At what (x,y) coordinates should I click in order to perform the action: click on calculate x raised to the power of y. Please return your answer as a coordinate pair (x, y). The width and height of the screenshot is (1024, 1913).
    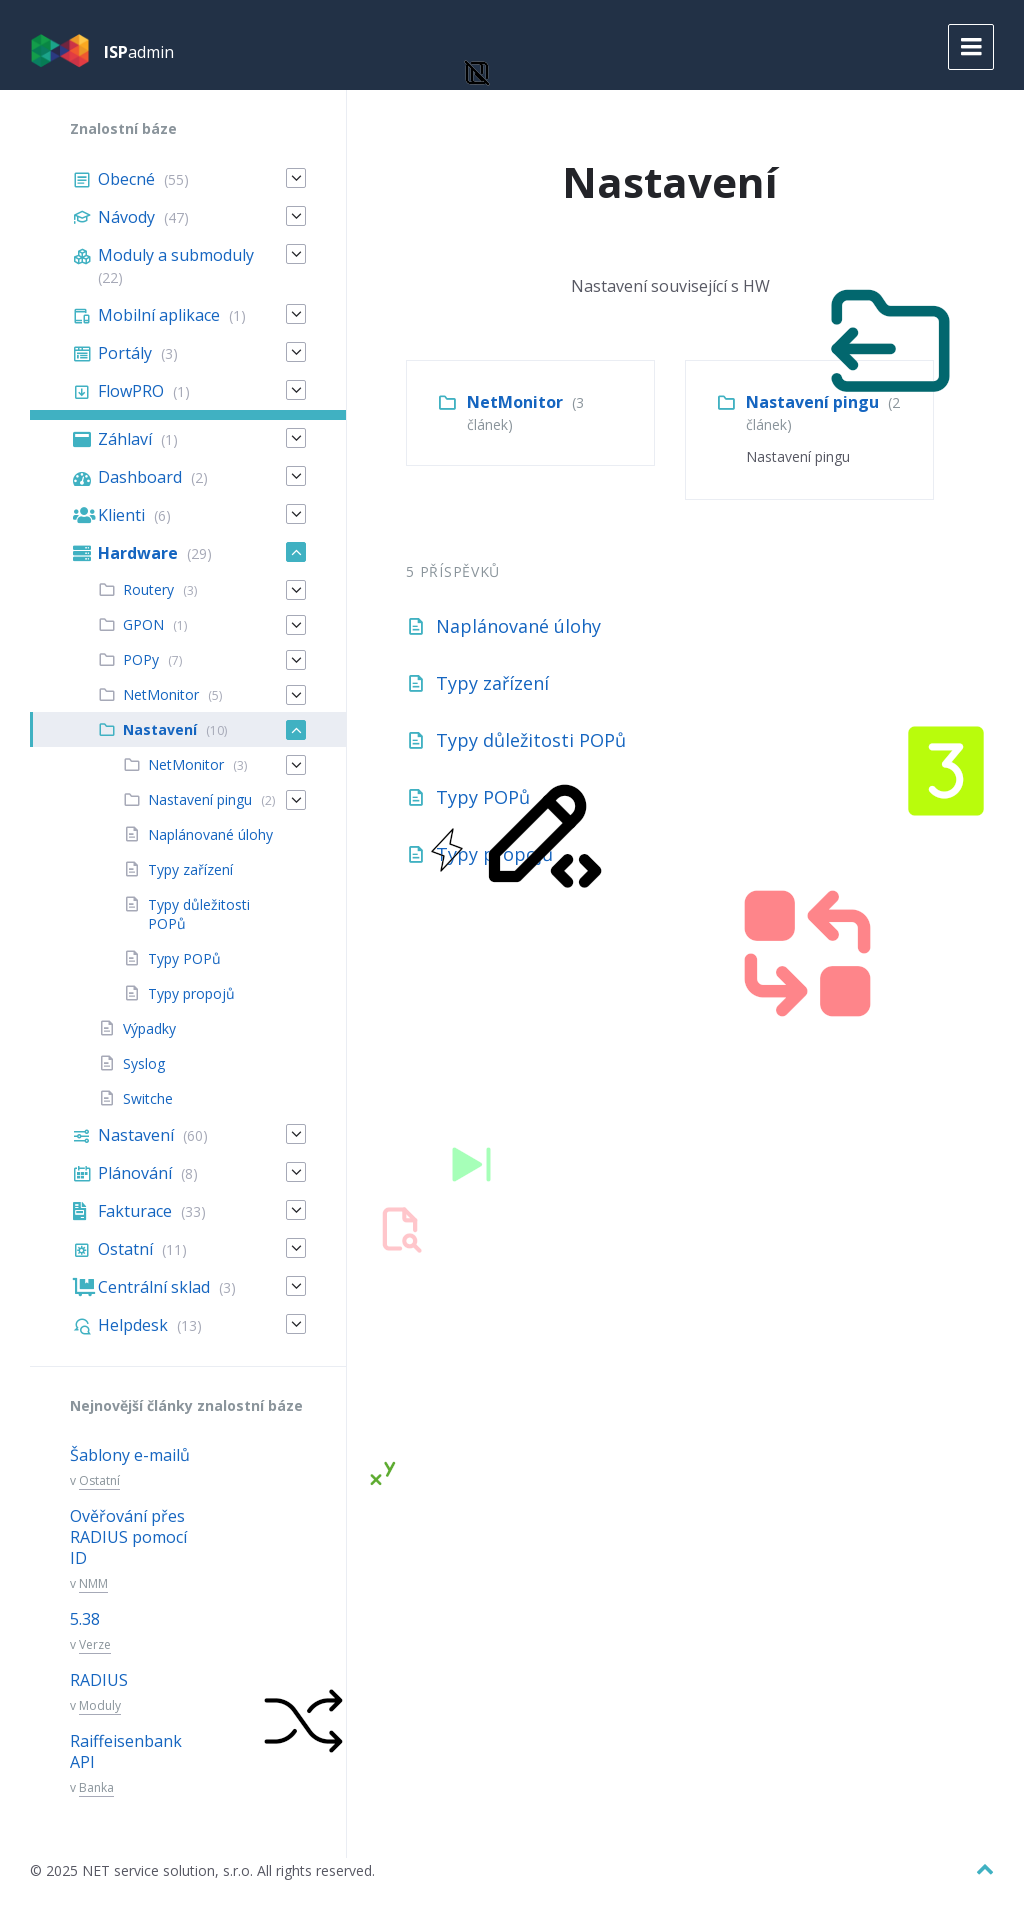
    Looking at the image, I should click on (381, 1475).